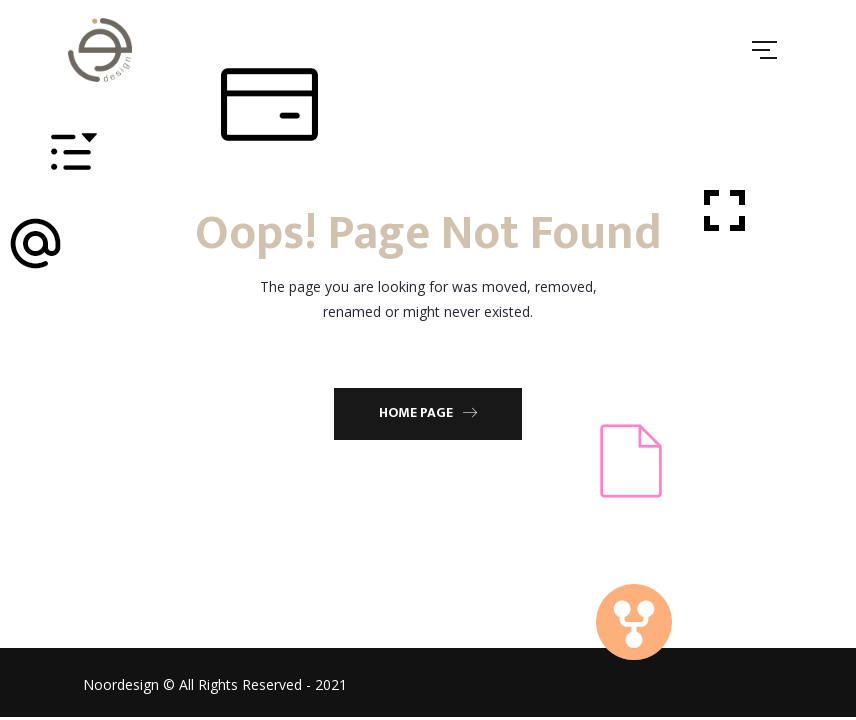 The width and height of the screenshot is (856, 720). What do you see at coordinates (72, 151) in the screenshot?
I see `select multiple items from a list` at bounding box center [72, 151].